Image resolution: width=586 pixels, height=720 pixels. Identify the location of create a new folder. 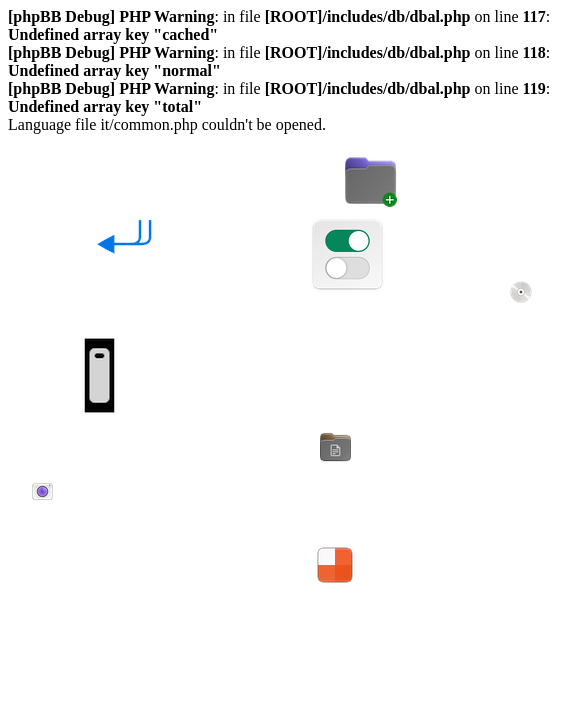
(370, 180).